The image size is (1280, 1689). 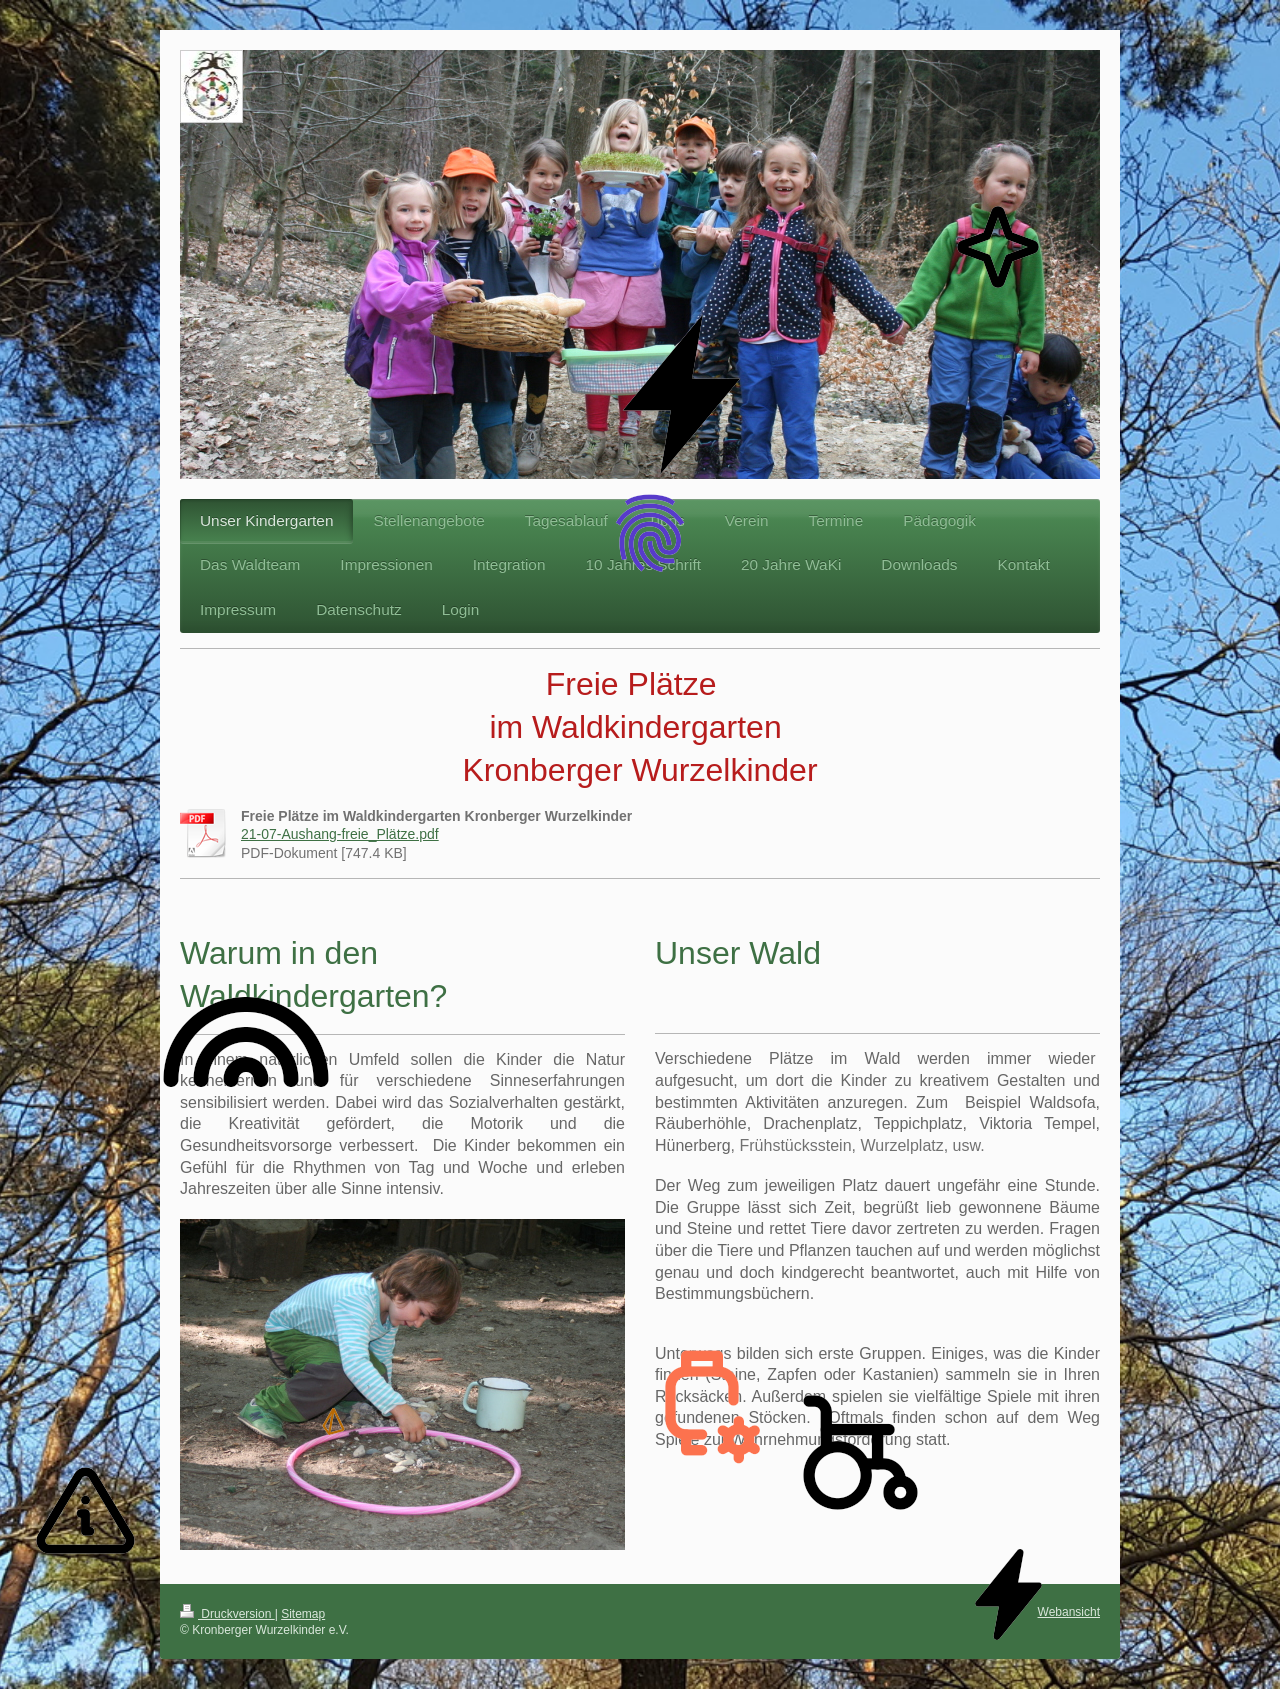 I want to click on indicates wheelchair accessibility available, so click(x=860, y=1452).